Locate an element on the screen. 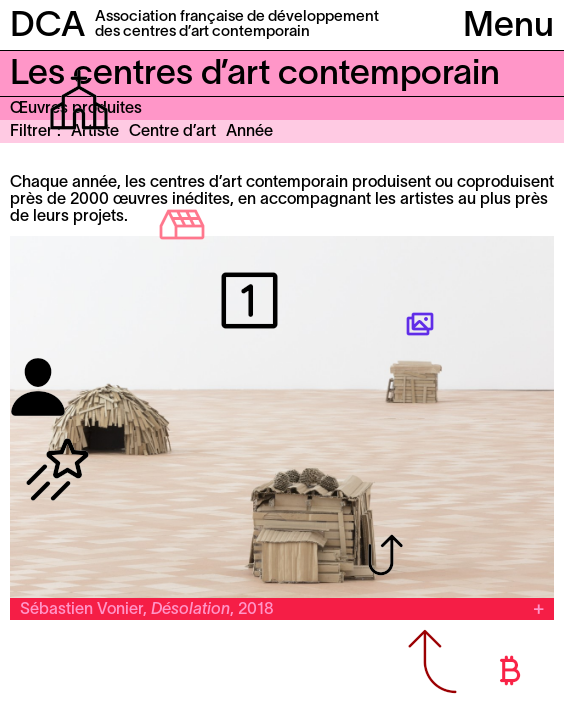 The image size is (564, 720). view photo gallery is located at coordinates (420, 324).